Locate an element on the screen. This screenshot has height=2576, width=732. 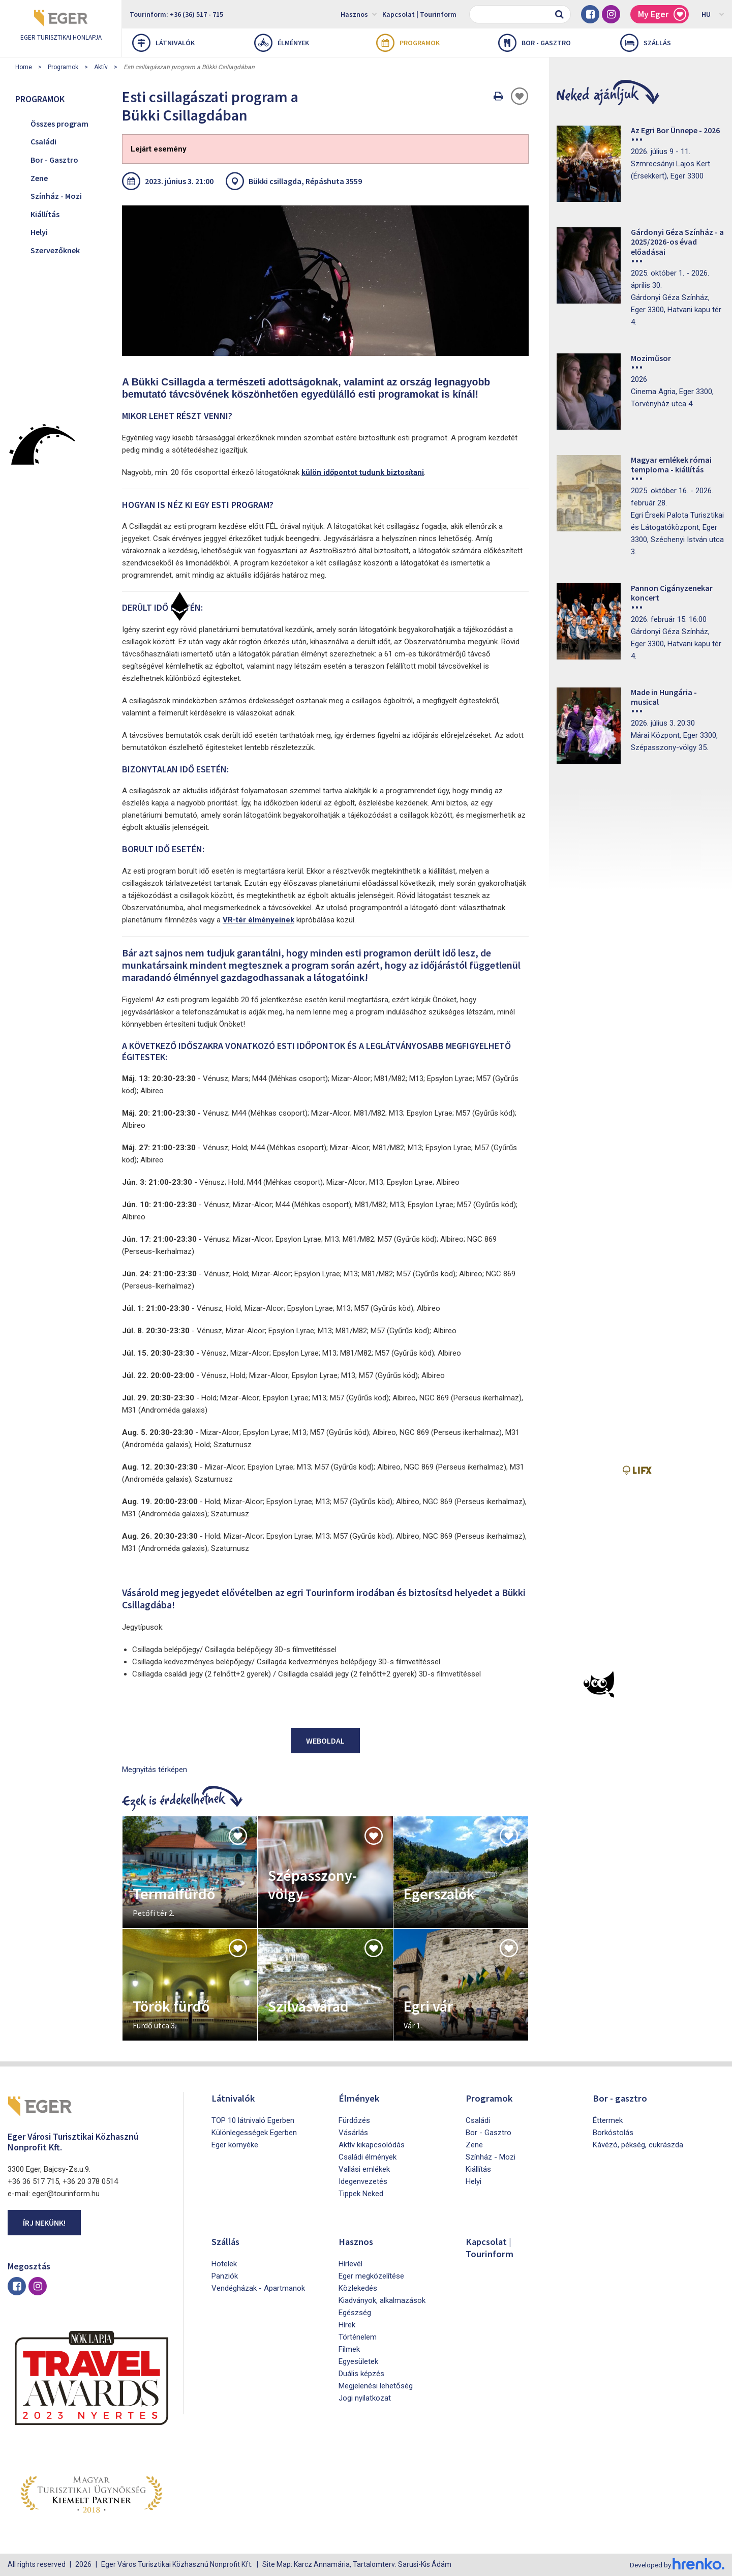
ethereum cryptocurrency logo is located at coordinates (179, 606).